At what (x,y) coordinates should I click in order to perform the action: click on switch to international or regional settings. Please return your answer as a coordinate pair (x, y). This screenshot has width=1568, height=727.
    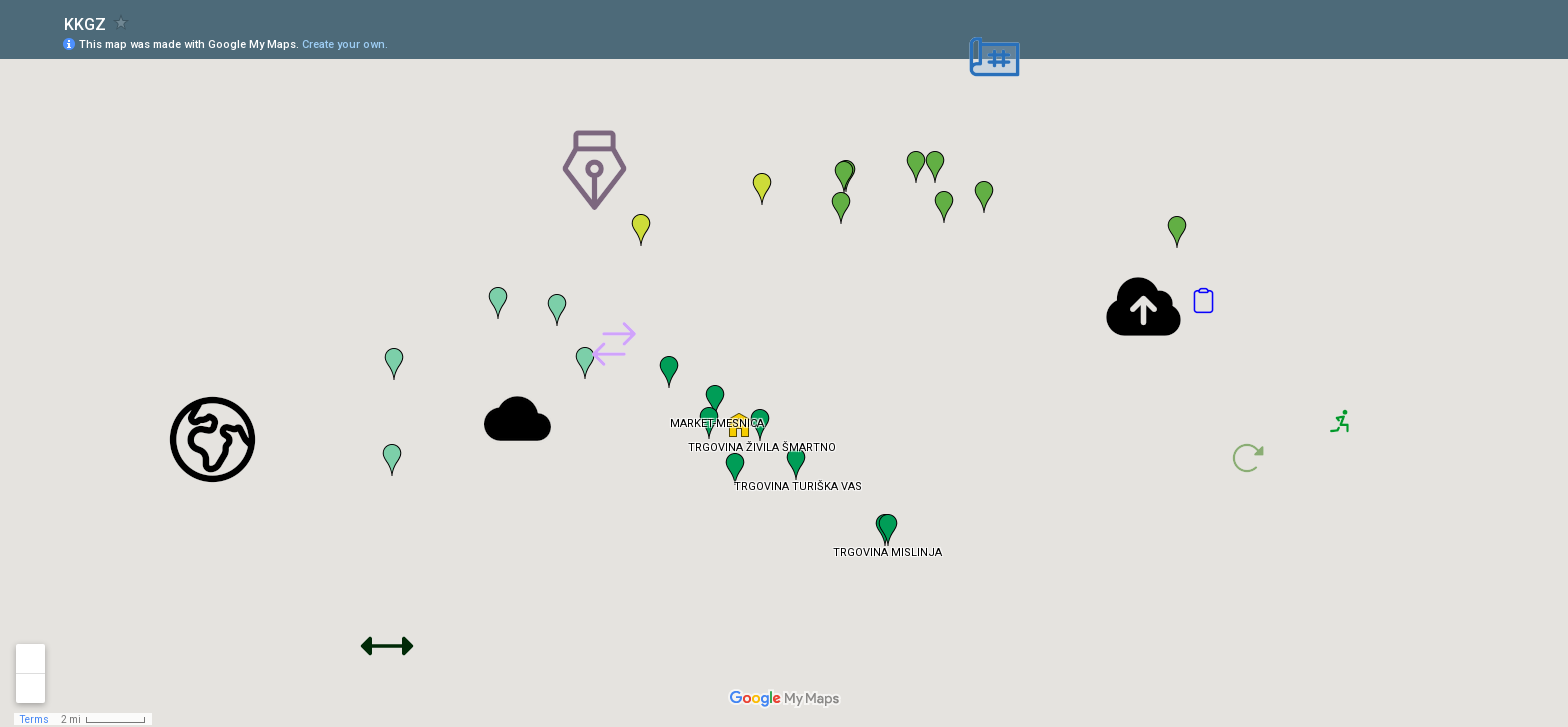
    Looking at the image, I should click on (212, 439).